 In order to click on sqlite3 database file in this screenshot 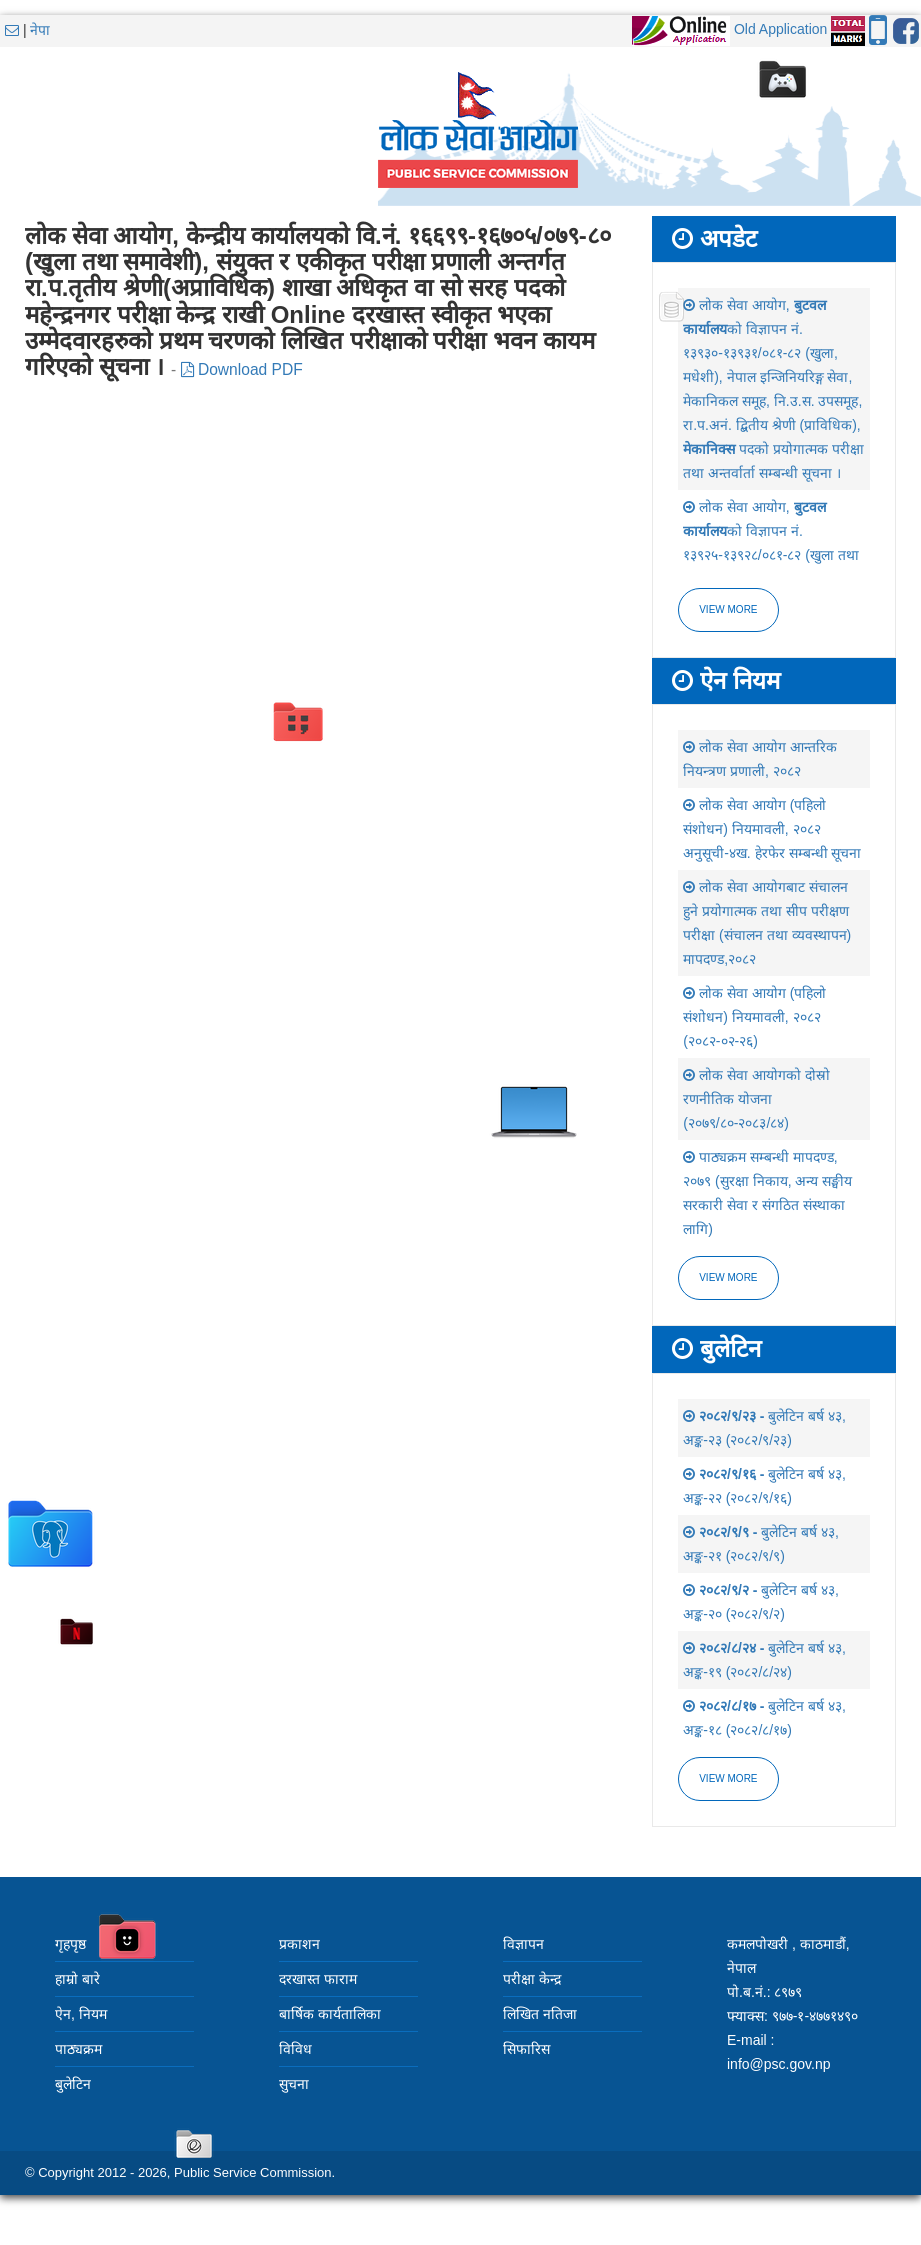, I will do `click(671, 306)`.